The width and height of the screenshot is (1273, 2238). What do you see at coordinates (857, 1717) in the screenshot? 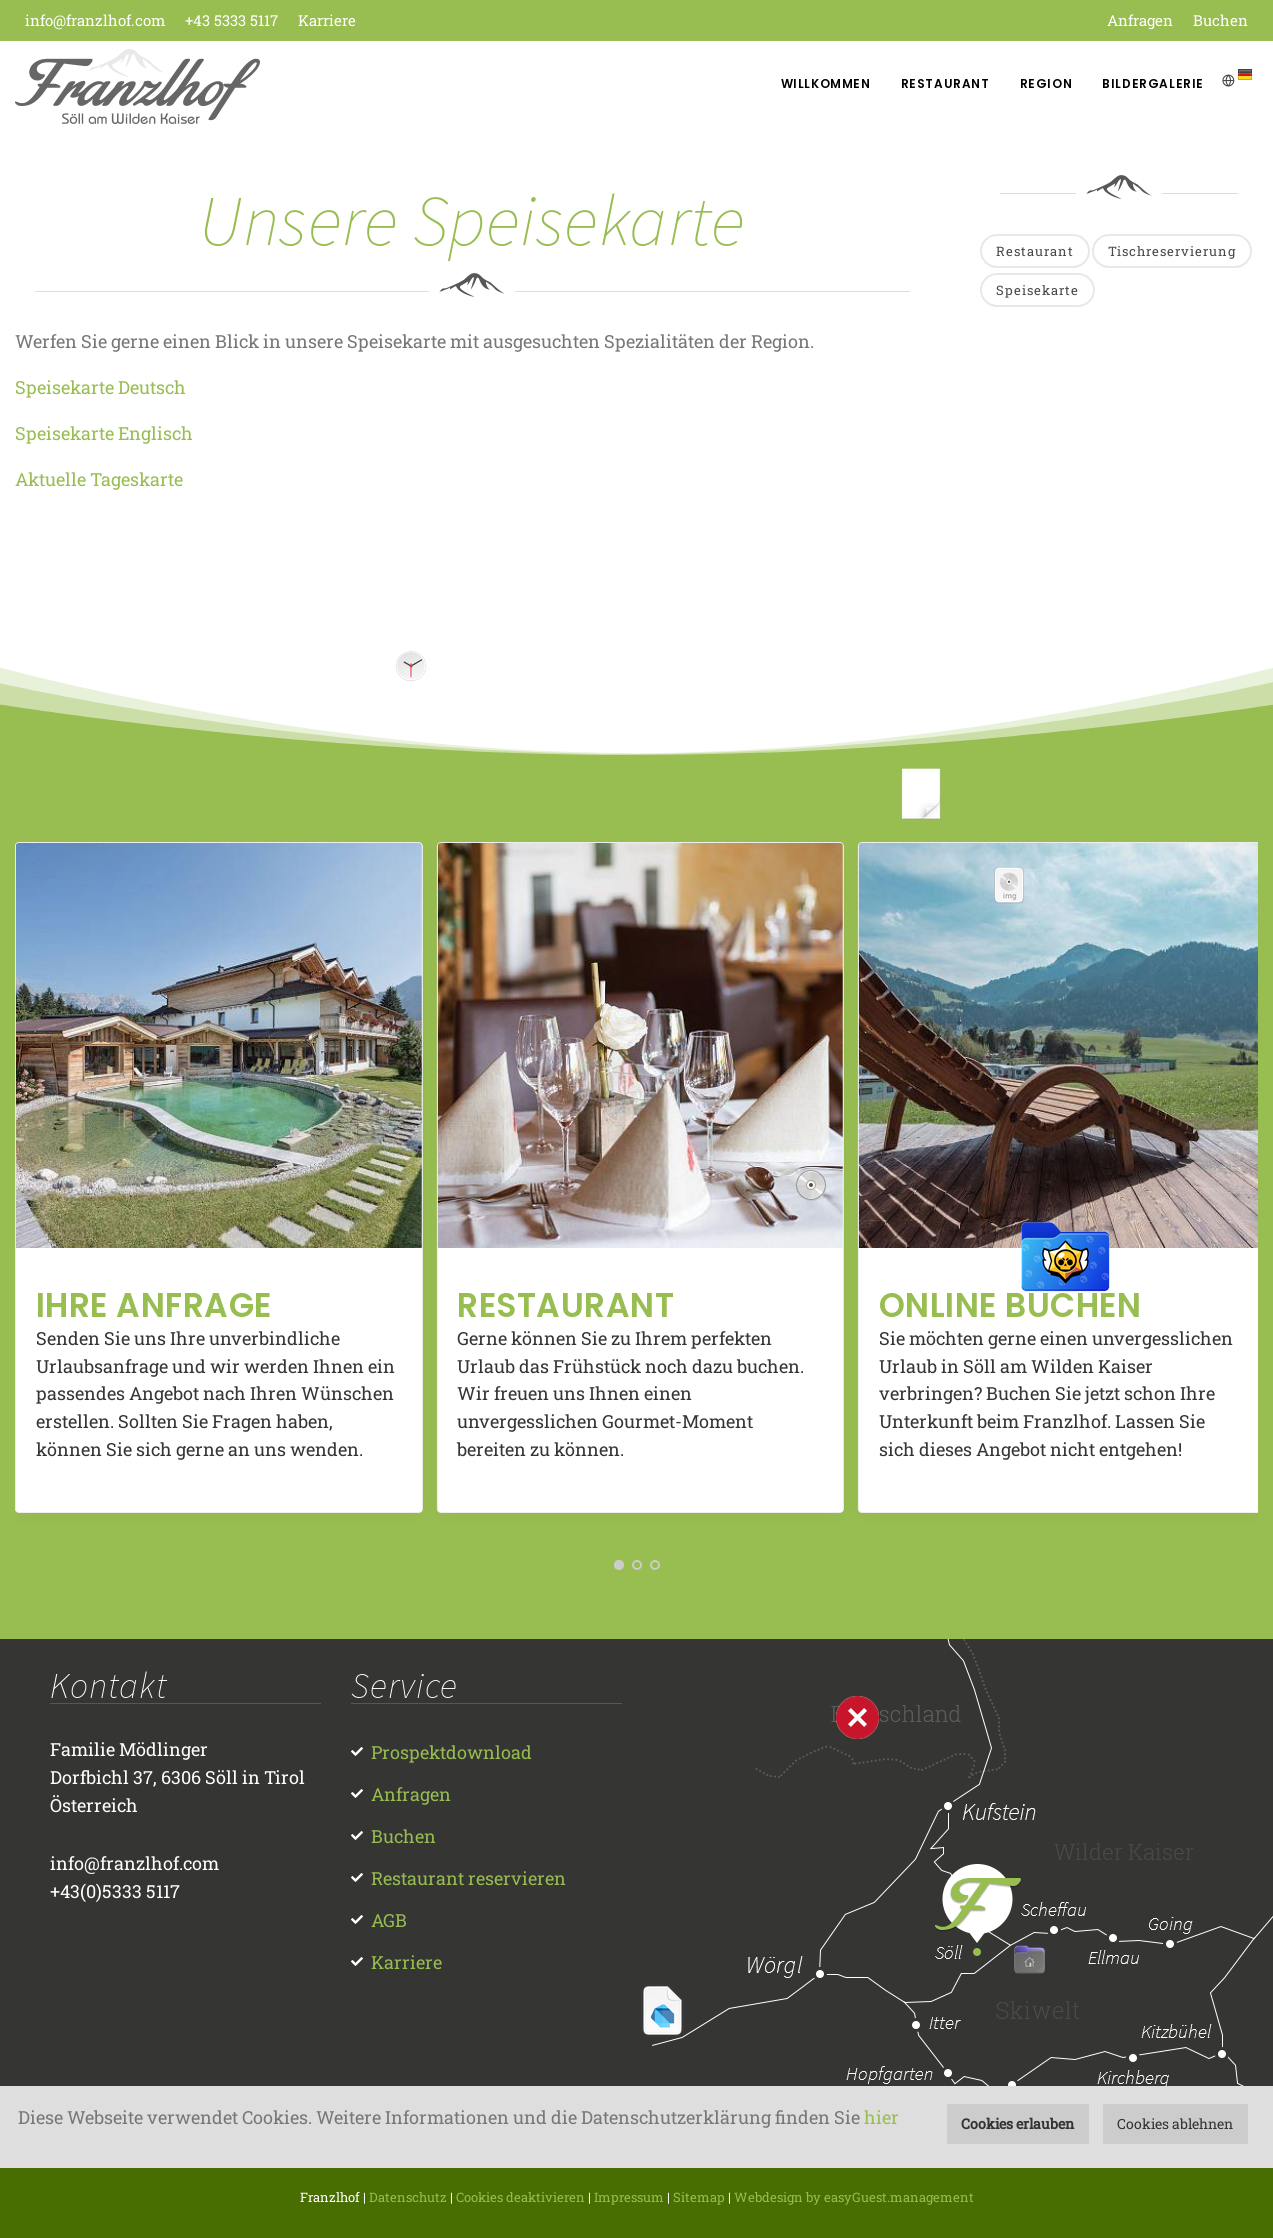
I see `close or exit the application` at bounding box center [857, 1717].